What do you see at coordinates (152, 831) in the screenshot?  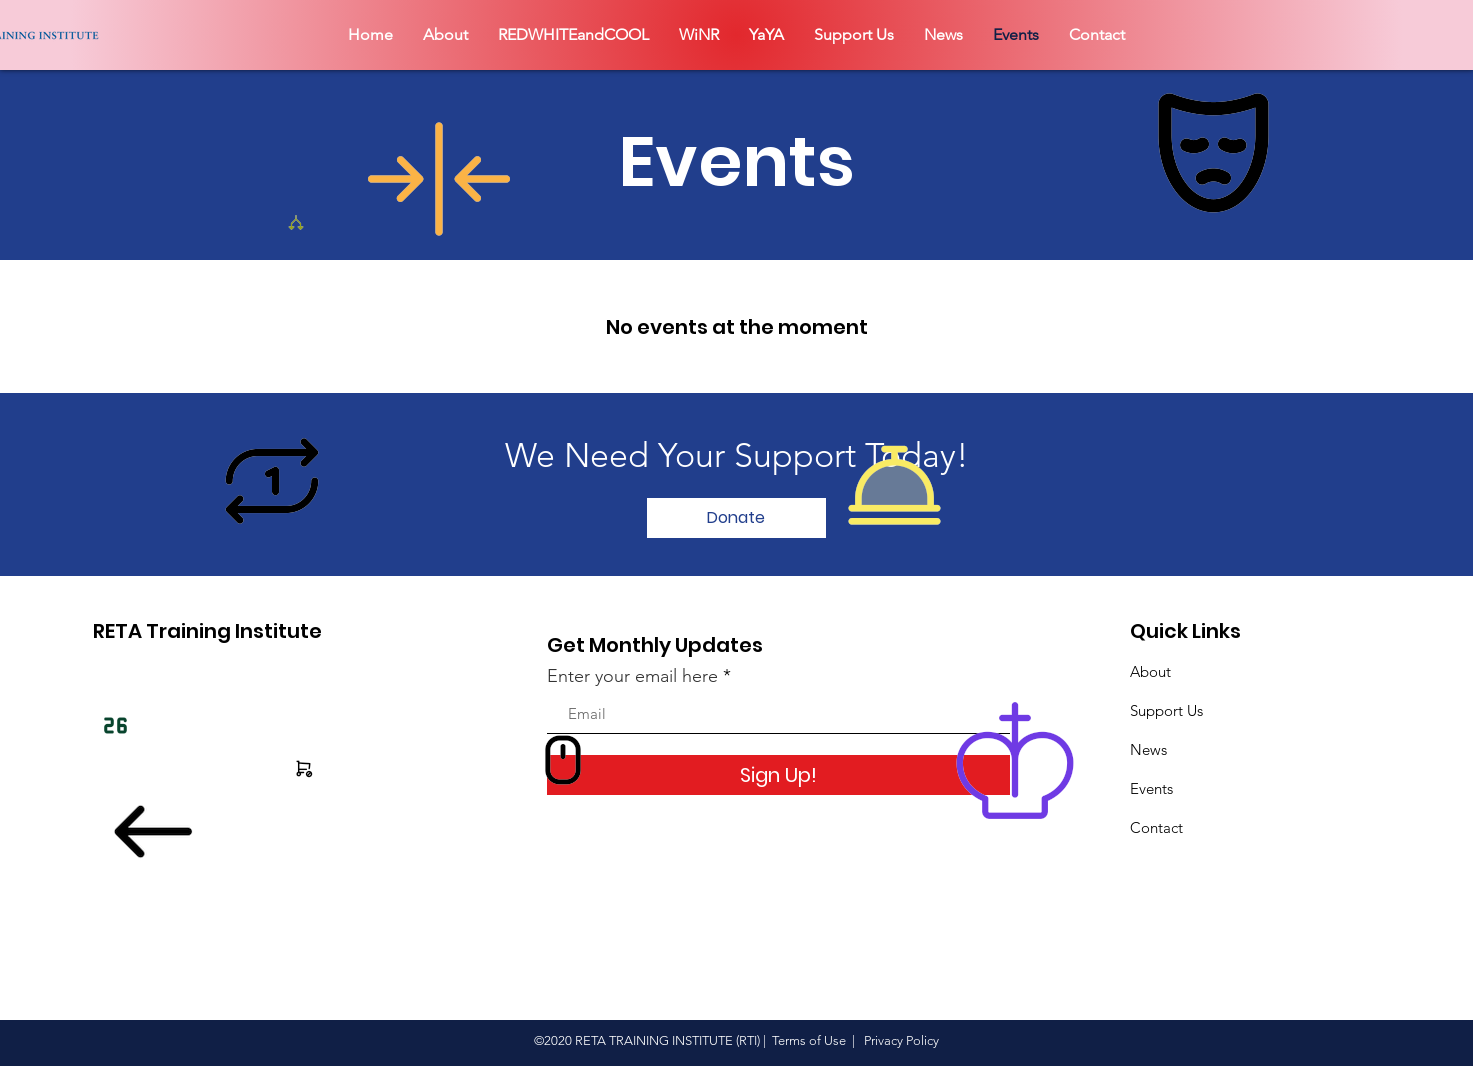 I see `navigate back to previous screen` at bounding box center [152, 831].